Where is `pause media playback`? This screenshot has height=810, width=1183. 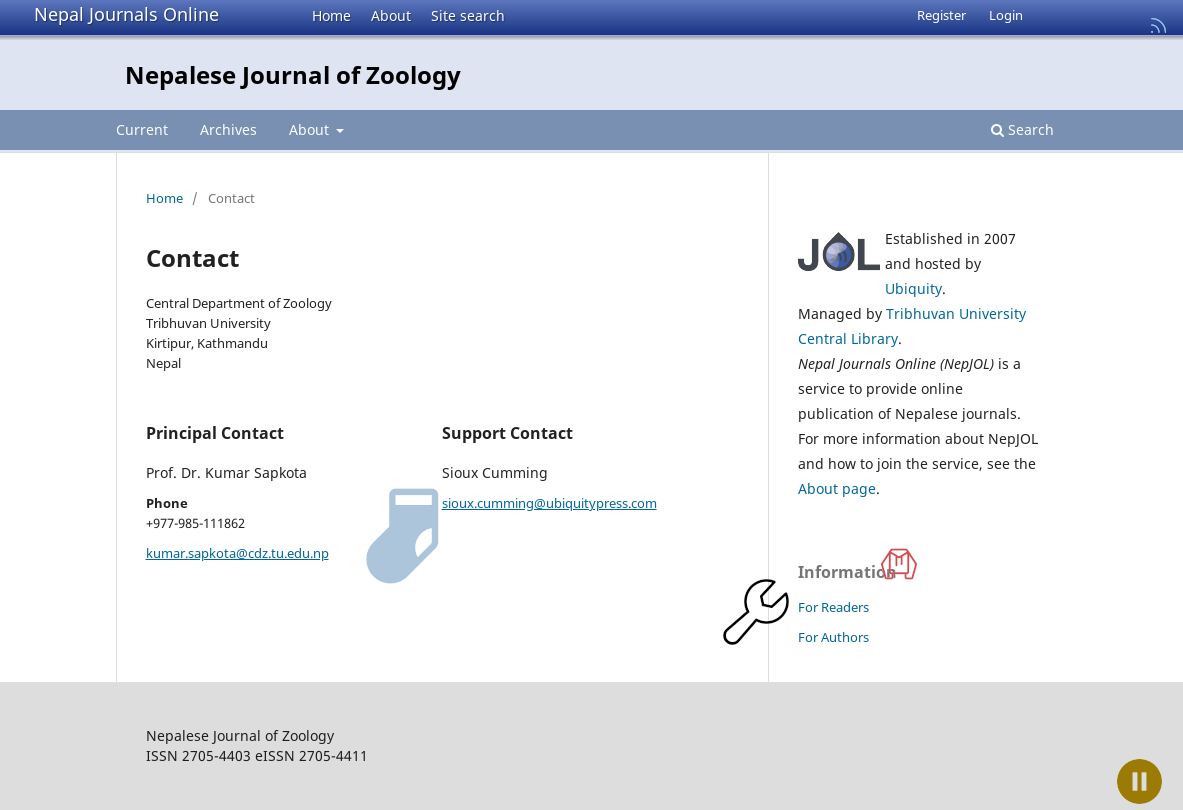 pause media playback is located at coordinates (1139, 781).